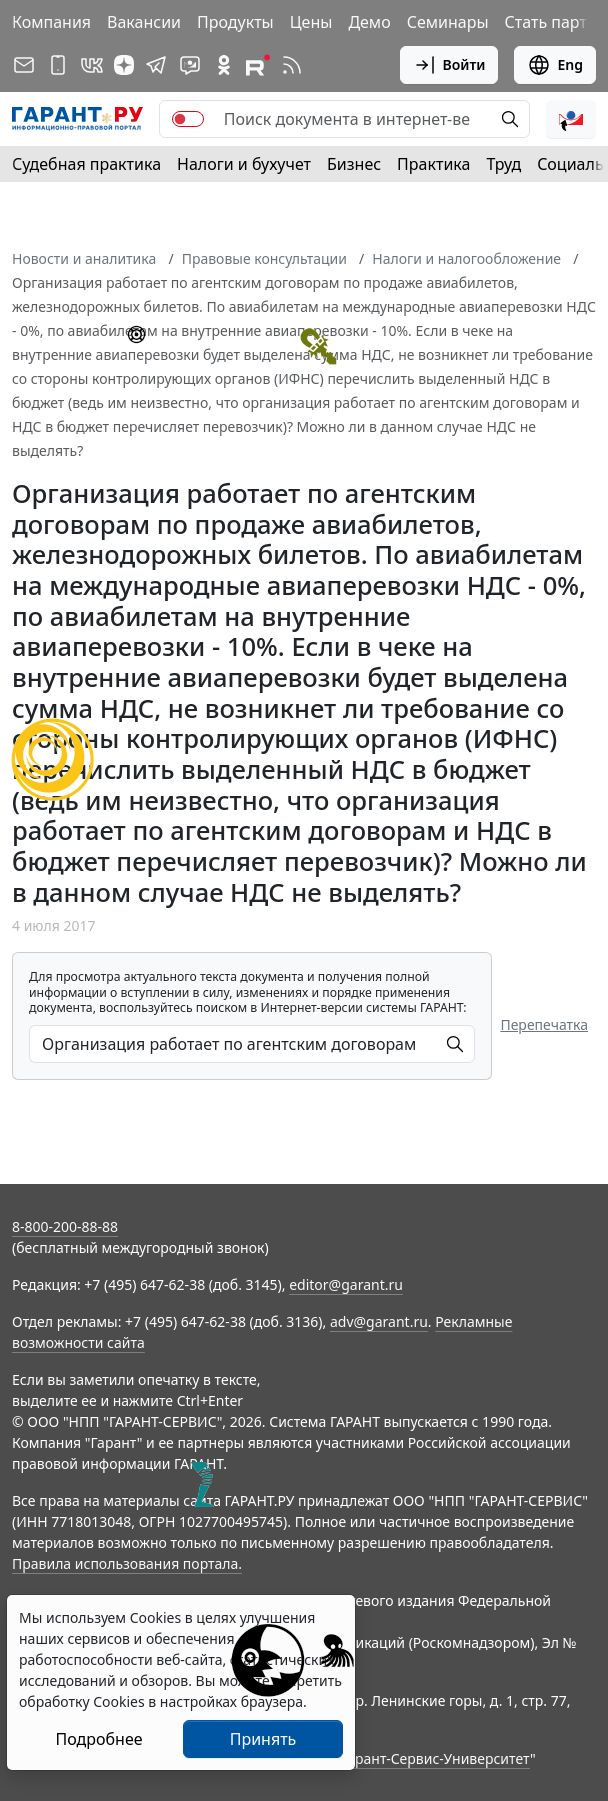 The width and height of the screenshot is (608, 1801). I want to click on activate magnetic pulse ability, so click(318, 346).